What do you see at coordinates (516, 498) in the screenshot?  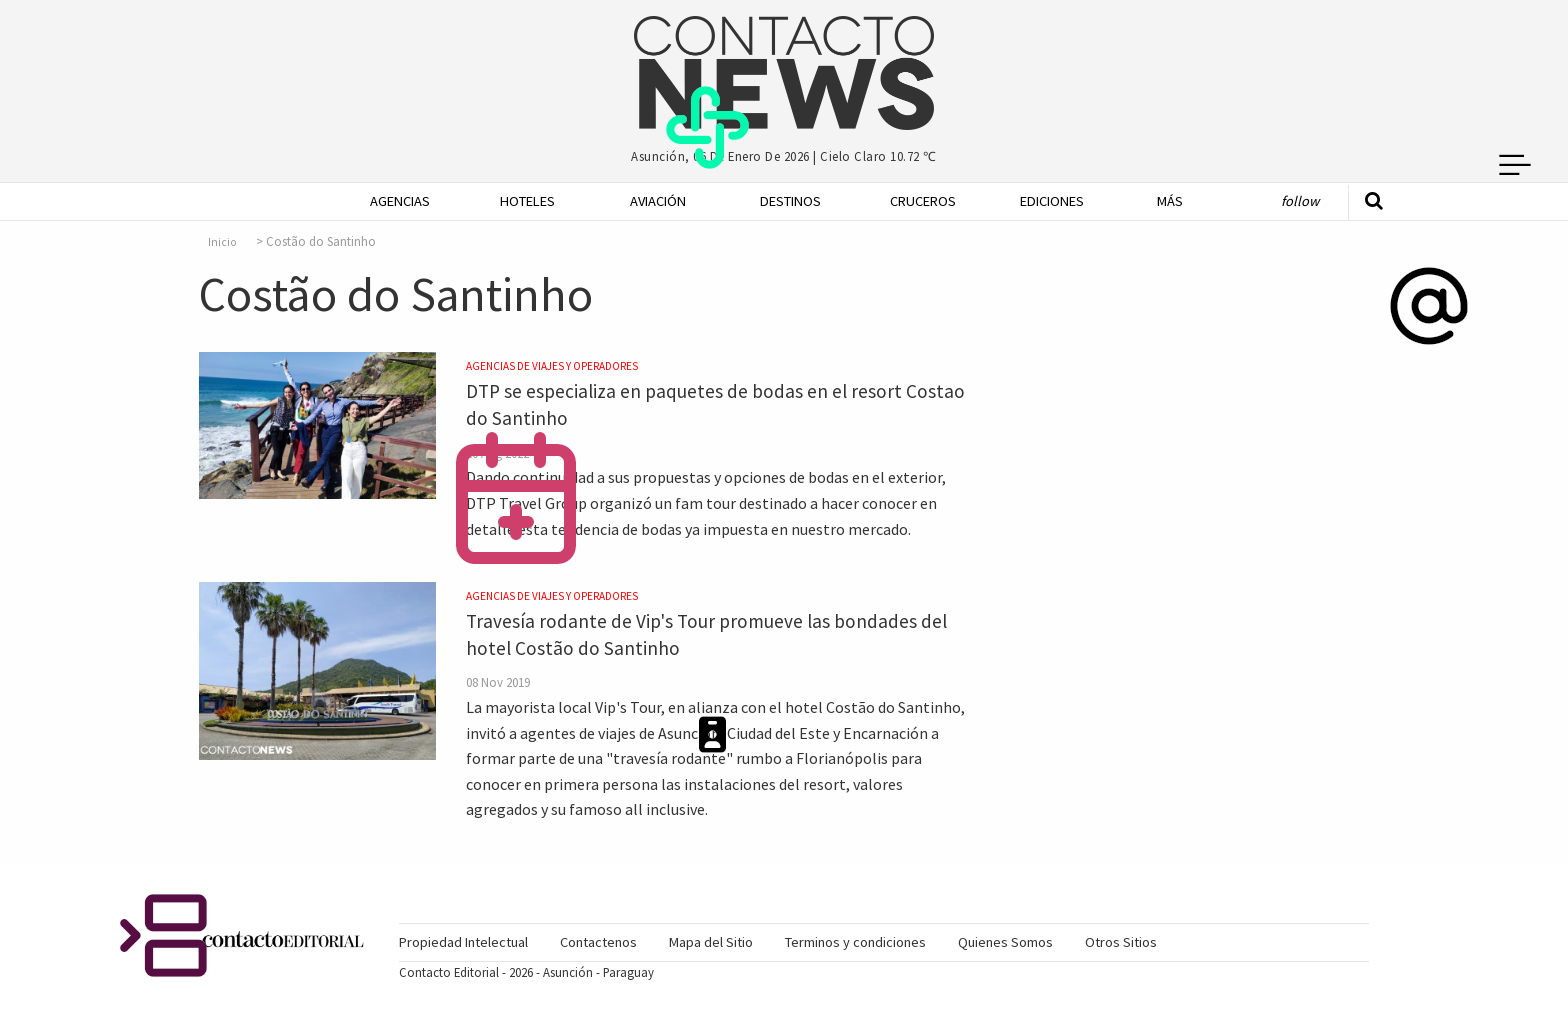 I see `add a new event to calendar` at bounding box center [516, 498].